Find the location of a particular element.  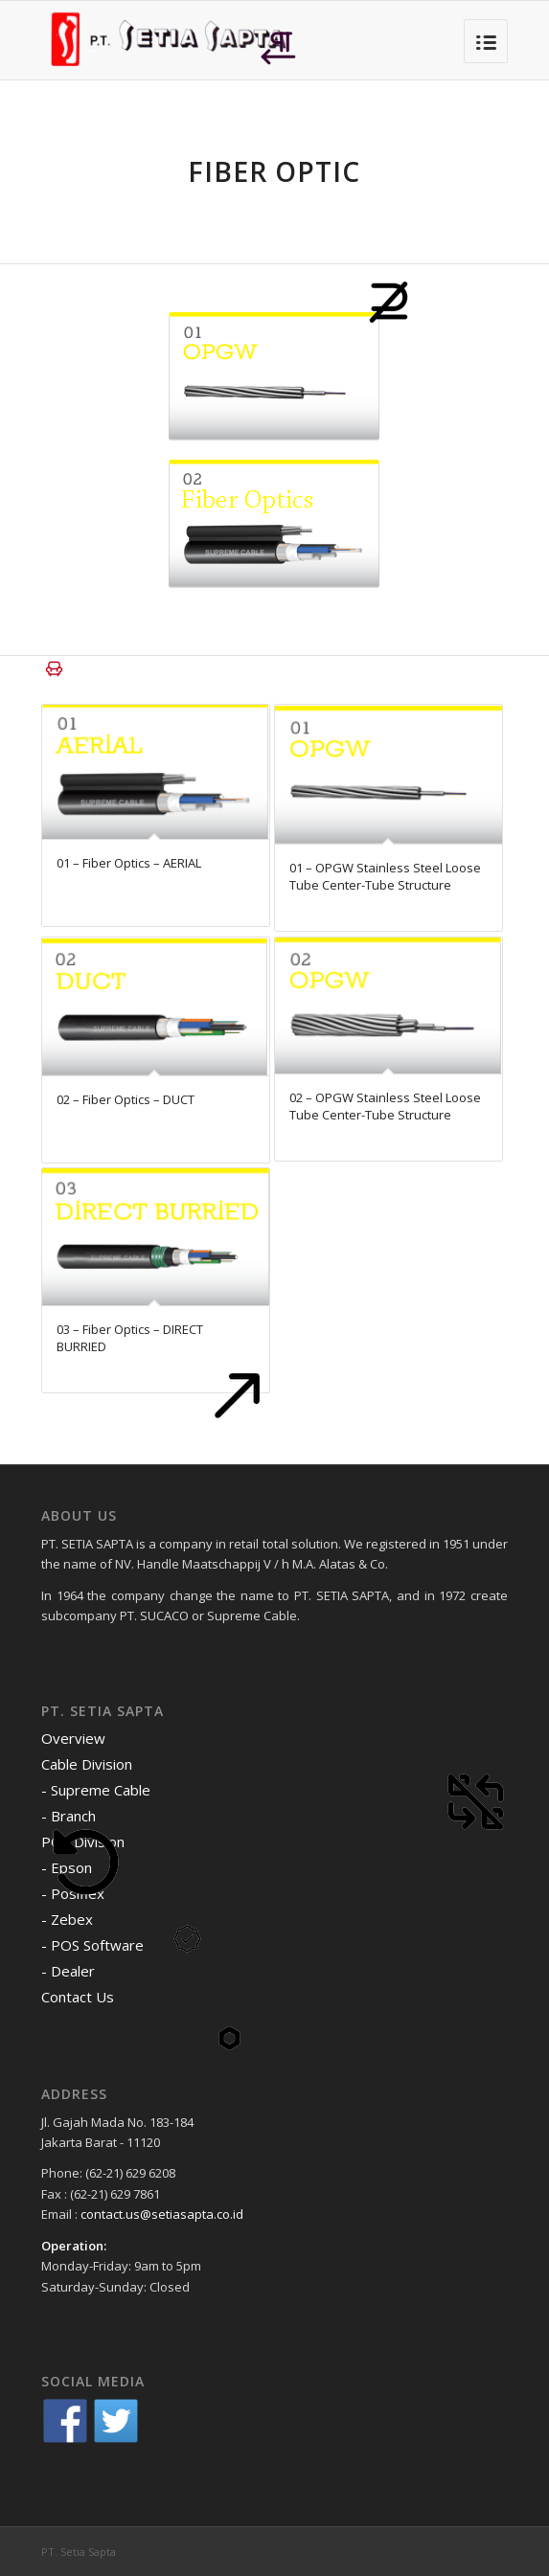

undo last action is located at coordinates (85, 1862).